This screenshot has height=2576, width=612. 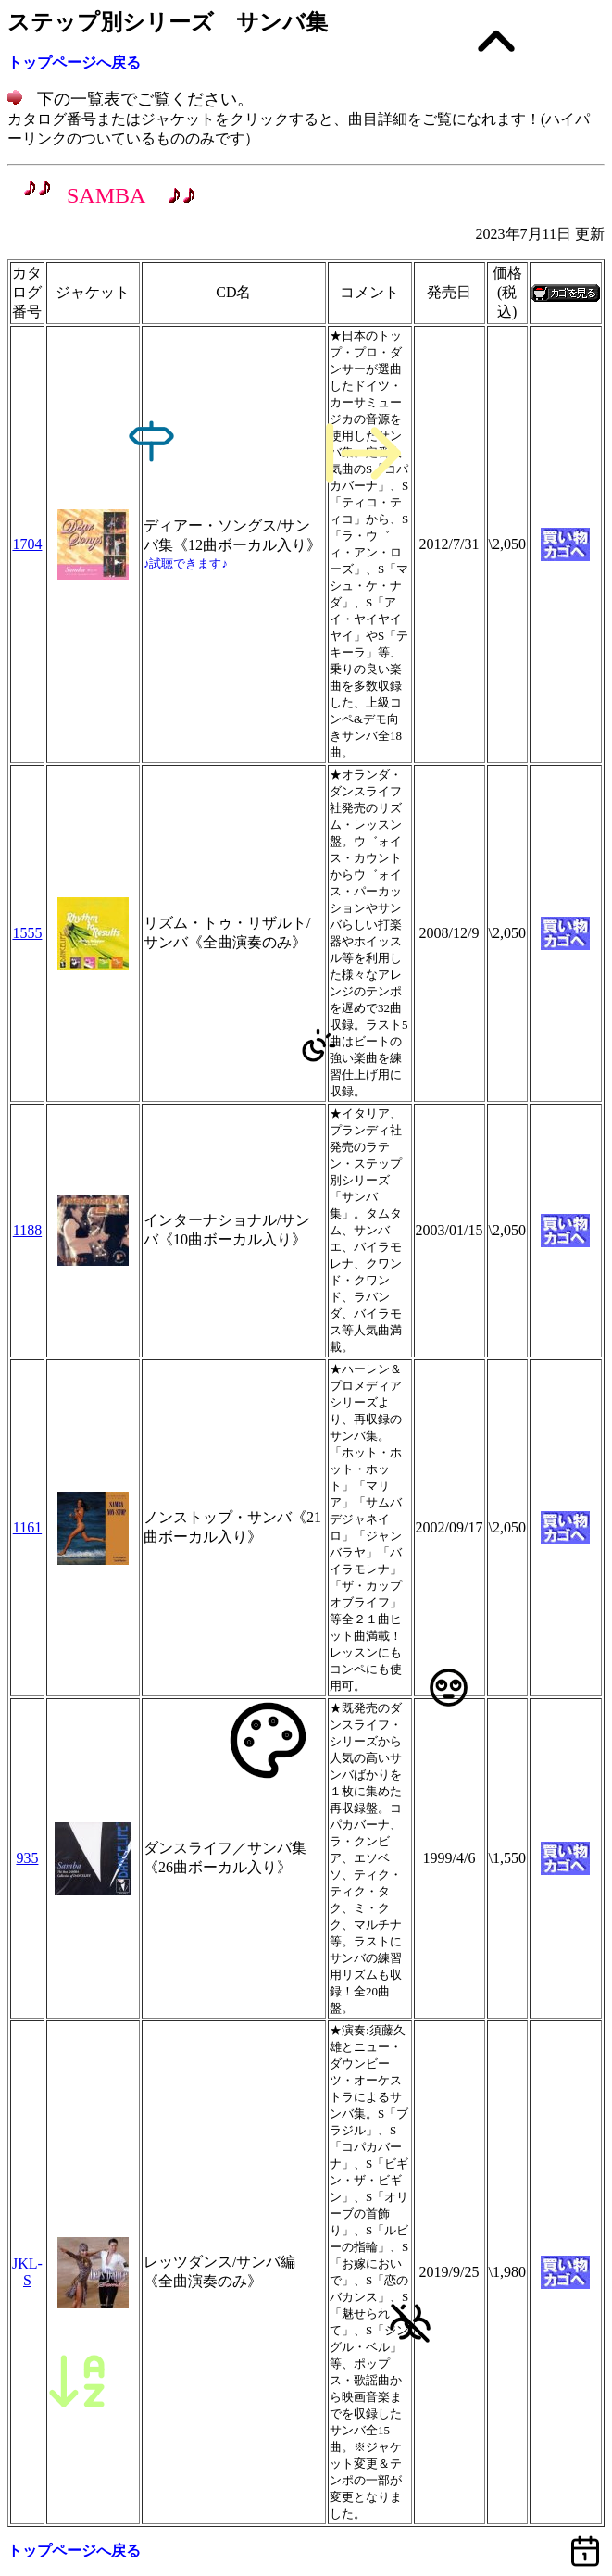 What do you see at coordinates (151, 441) in the screenshot?
I see `access navigation or directions` at bounding box center [151, 441].